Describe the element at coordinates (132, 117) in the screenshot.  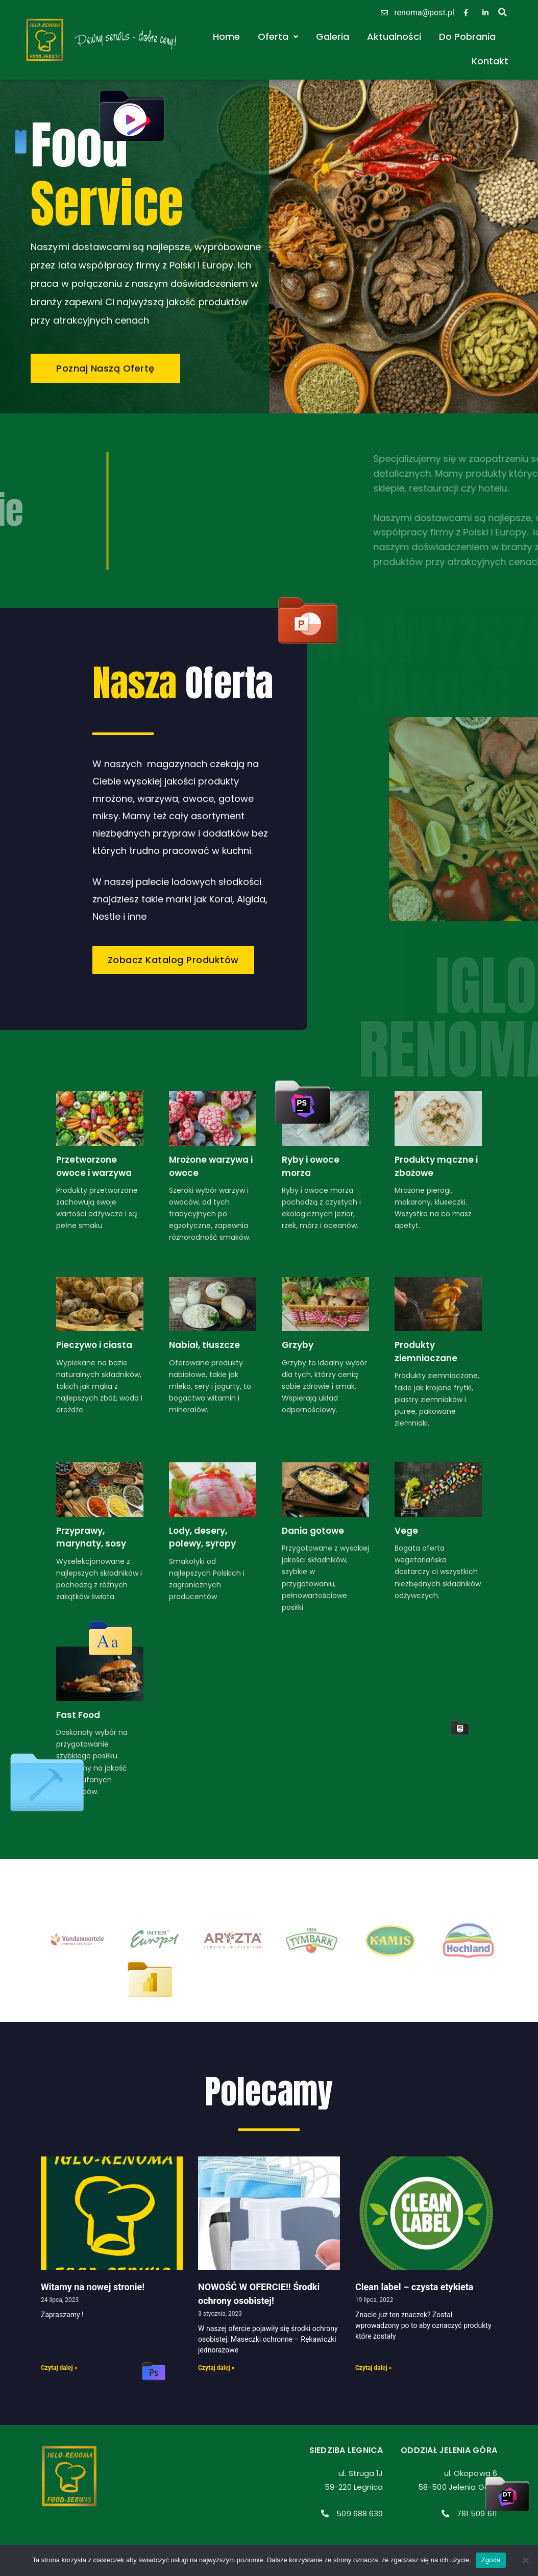
I see `folder containing youtube music vanced app files` at that location.